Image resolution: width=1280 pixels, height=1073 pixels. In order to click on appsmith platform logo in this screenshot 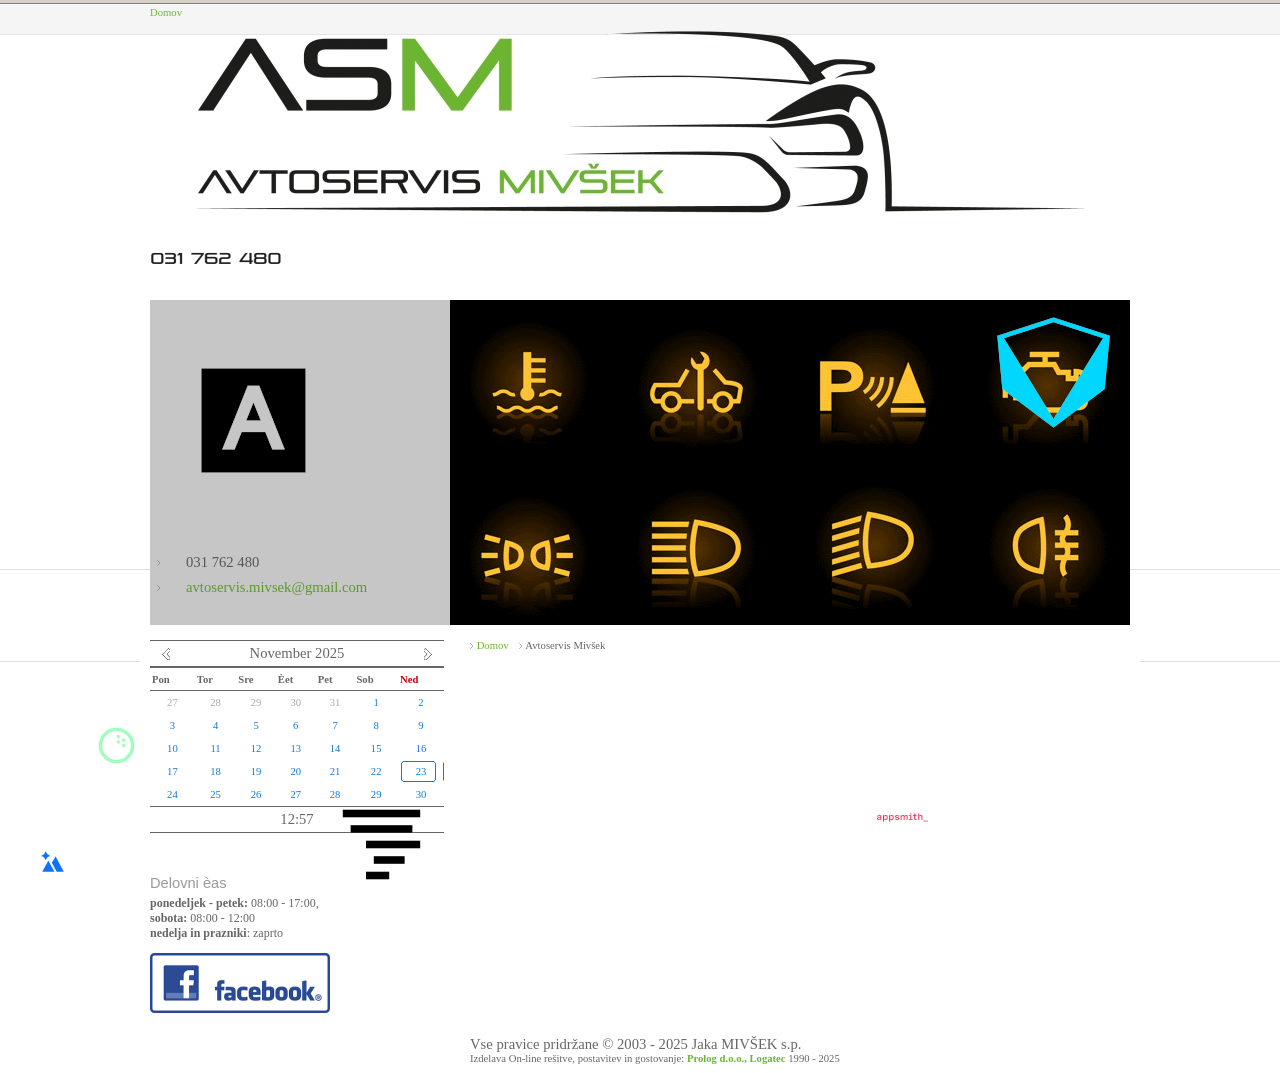, I will do `click(902, 817)`.